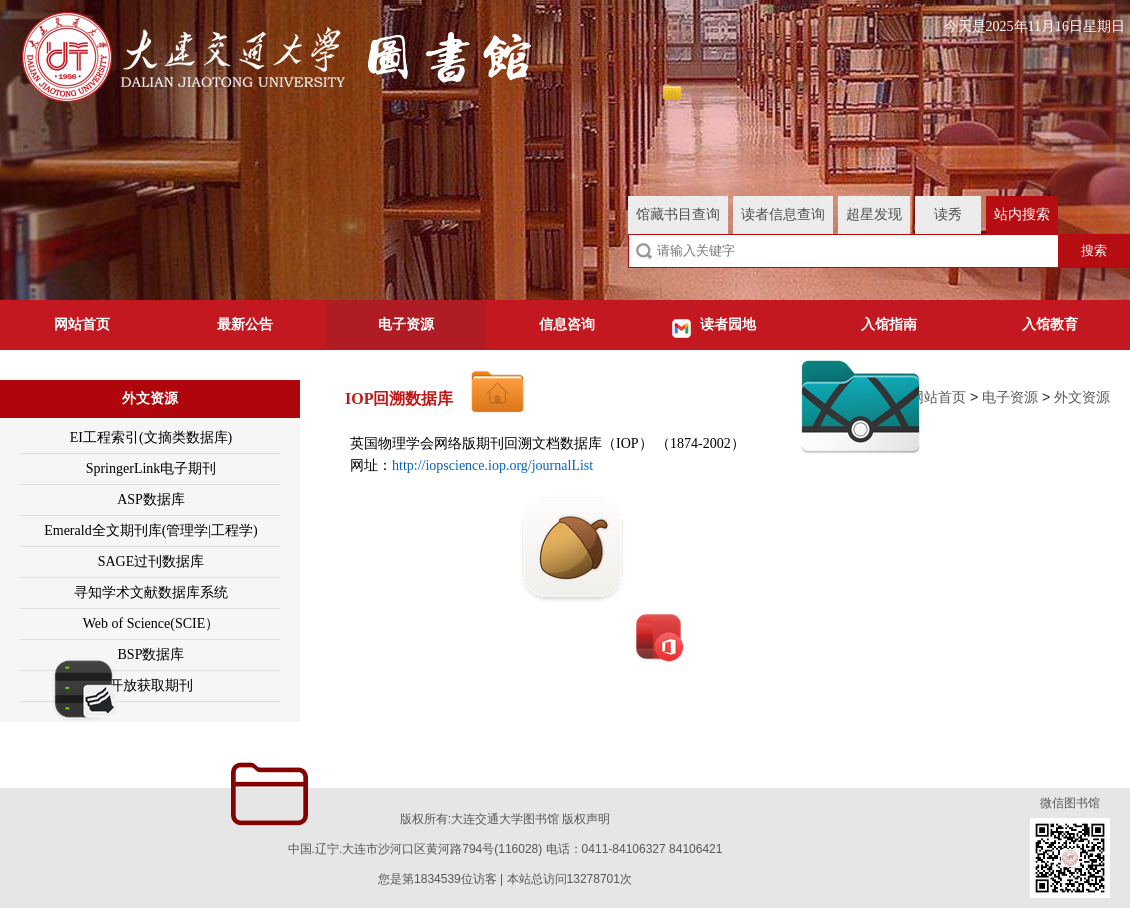 This screenshot has height=909, width=1130. I want to click on access file and folder preferences, so click(269, 791).